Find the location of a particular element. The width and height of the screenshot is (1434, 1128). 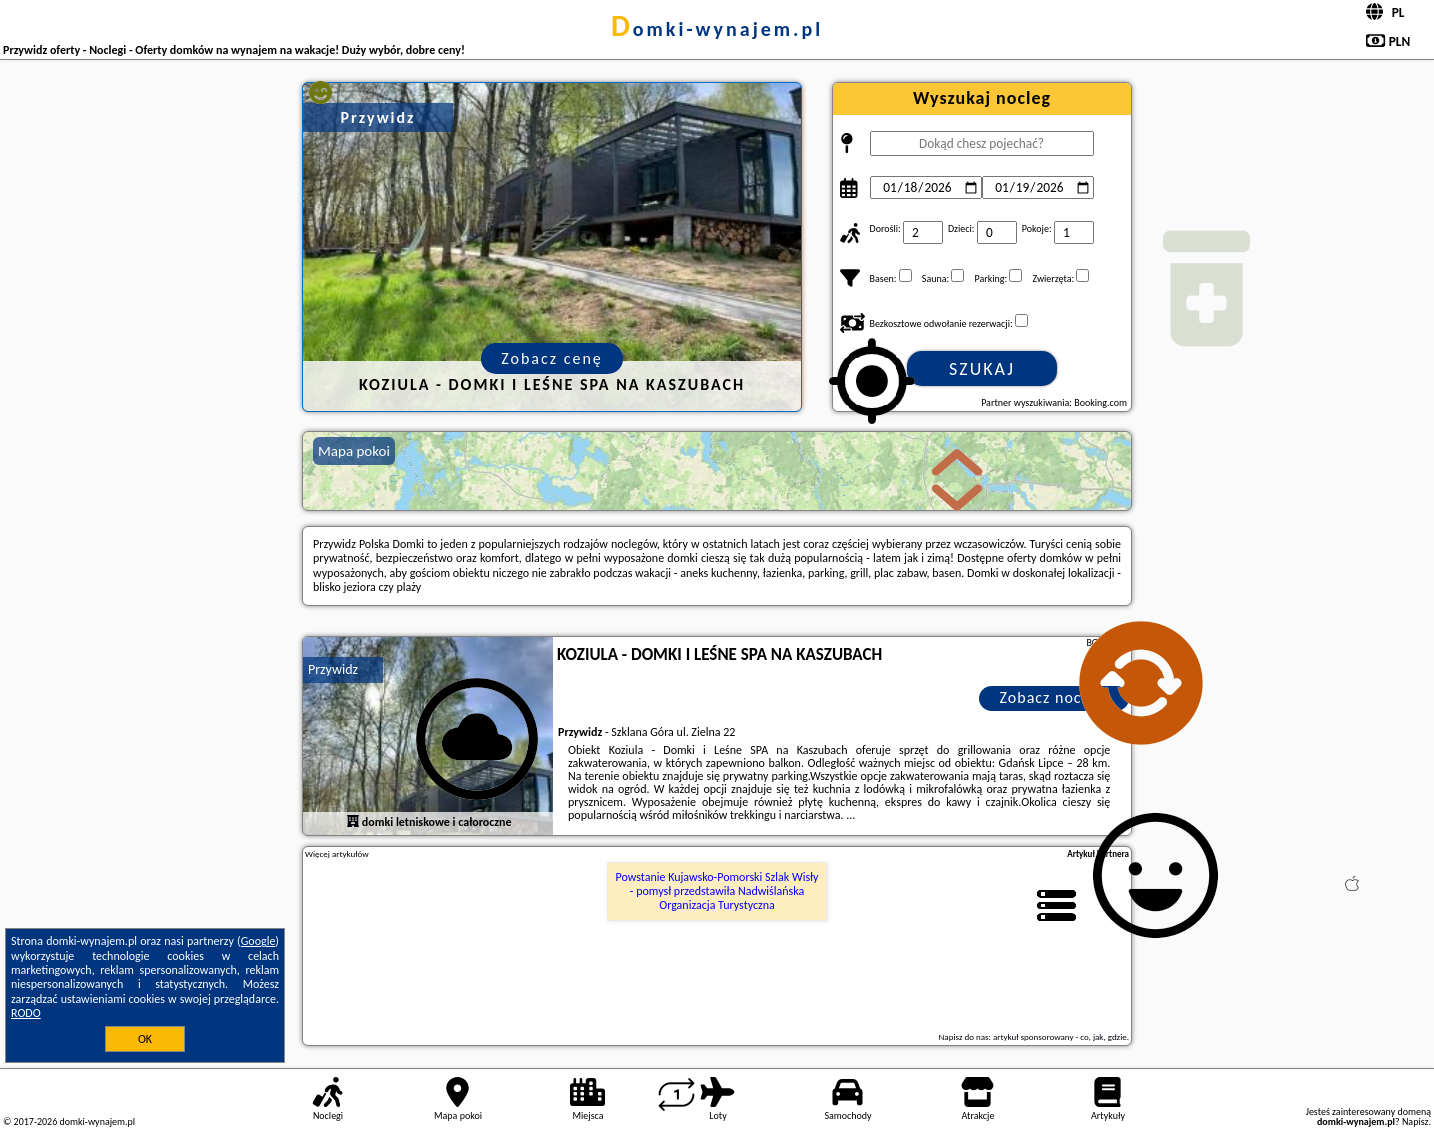

view device storage settings is located at coordinates (1056, 905).